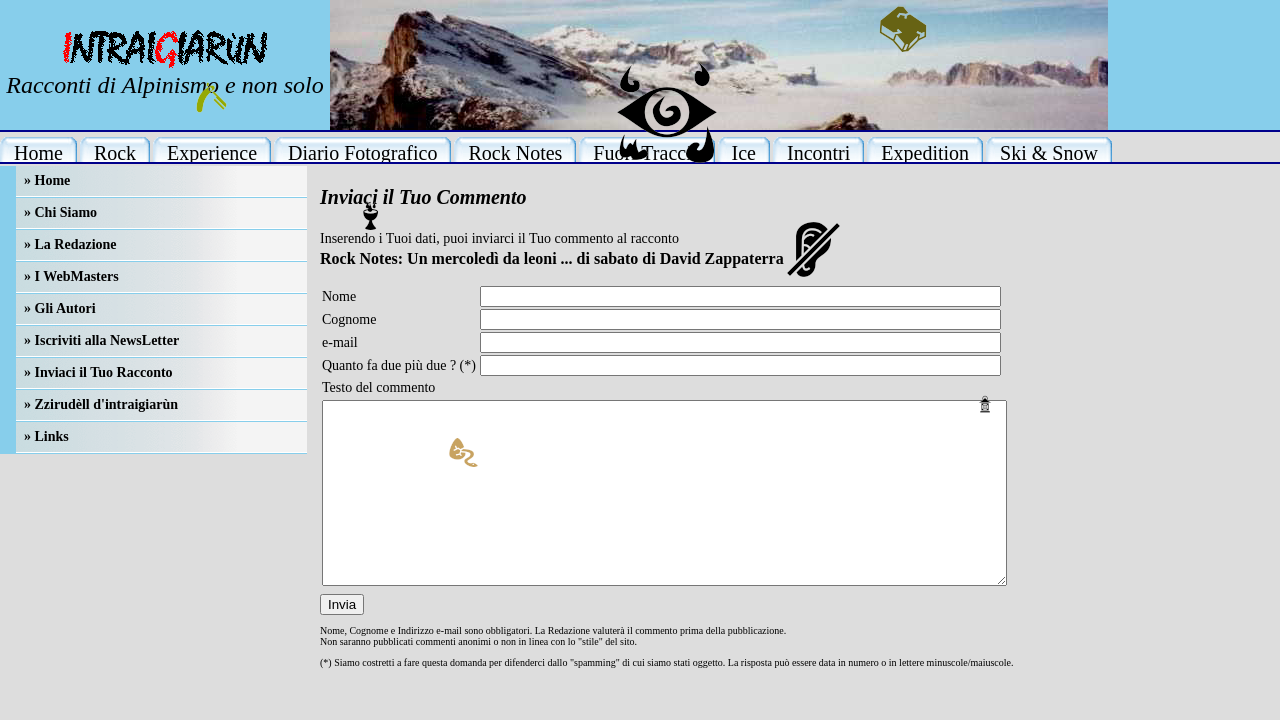  I want to click on activate fire vision or enhanced sight ability, so click(667, 113).